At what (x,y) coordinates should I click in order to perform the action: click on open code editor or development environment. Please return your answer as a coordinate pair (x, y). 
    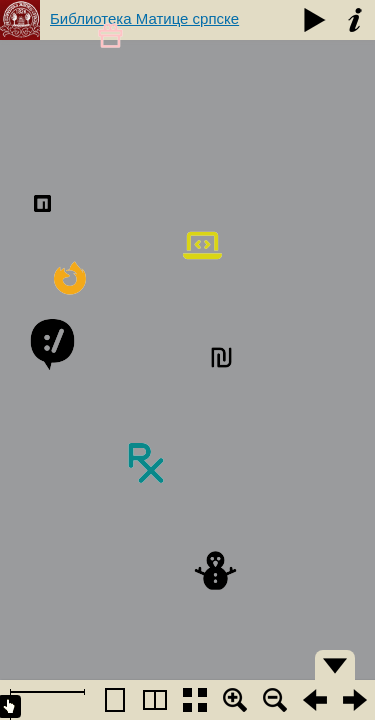
    Looking at the image, I should click on (202, 245).